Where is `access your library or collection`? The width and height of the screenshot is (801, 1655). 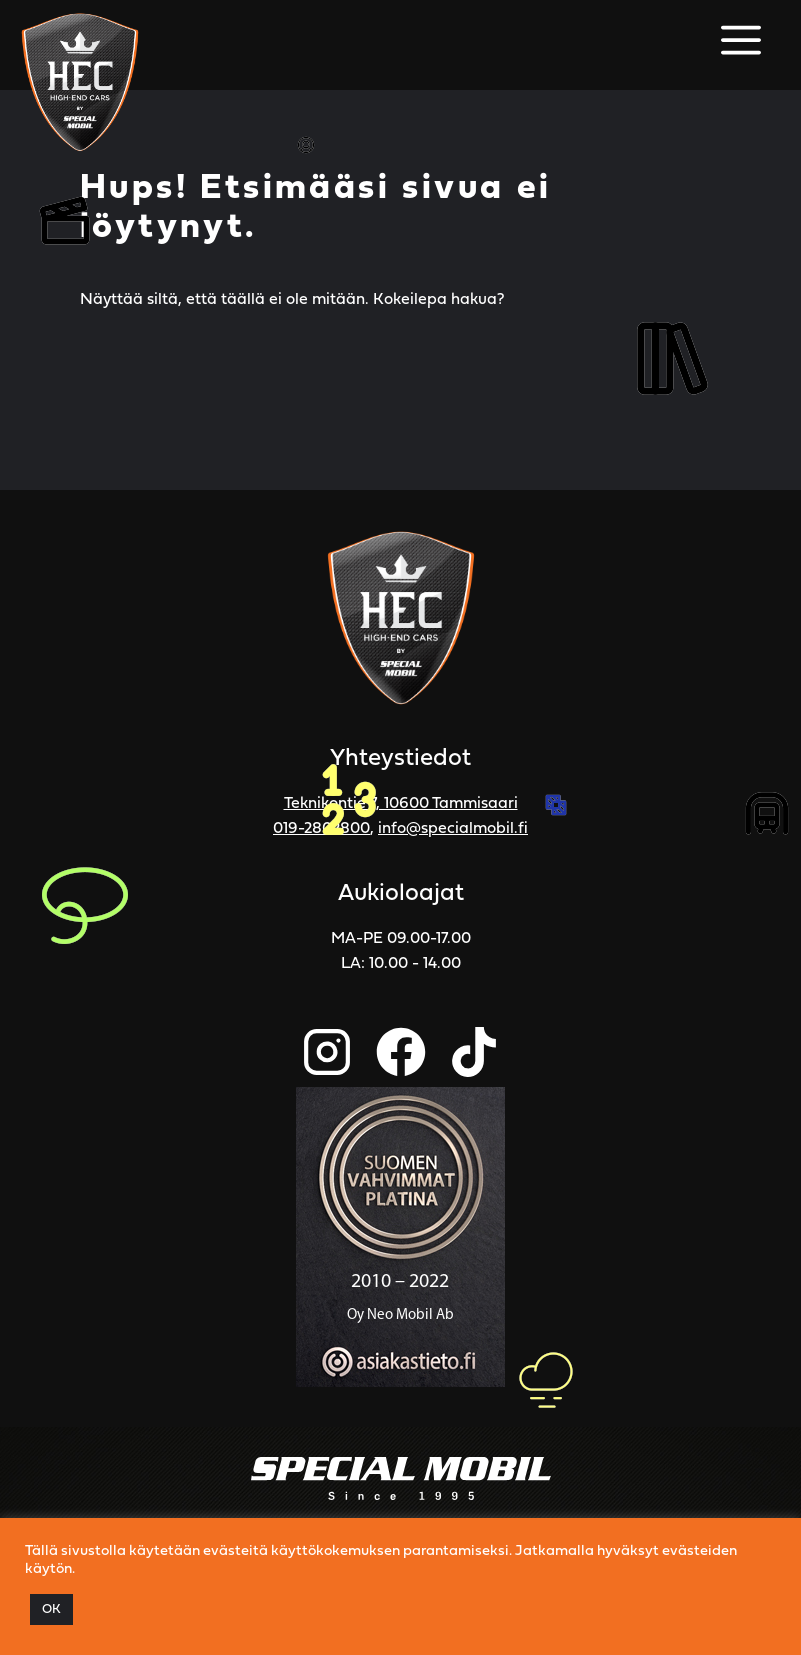 access your library or collection is located at coordinates (673, 358).